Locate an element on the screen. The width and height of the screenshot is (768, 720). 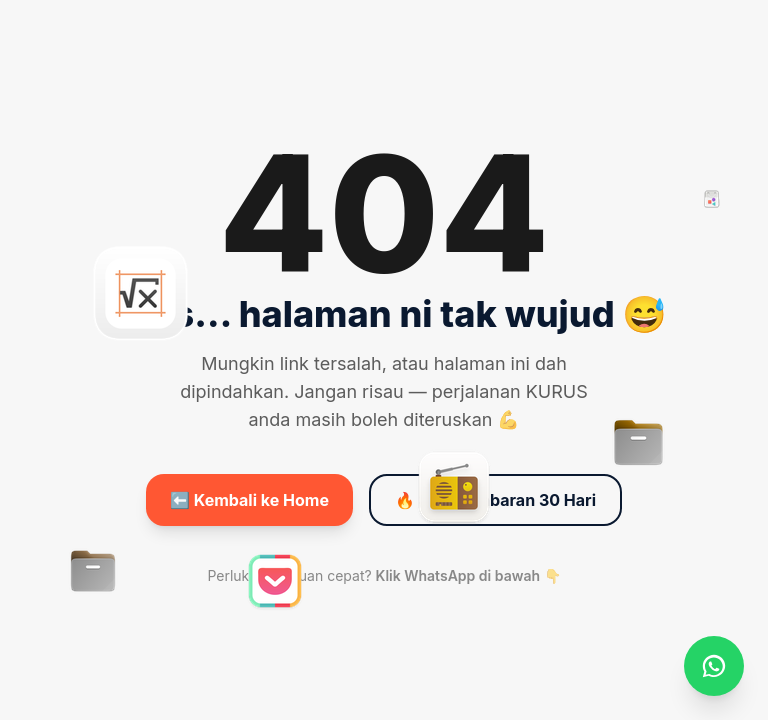
open the file manager application is located at coordinates (638, 442).